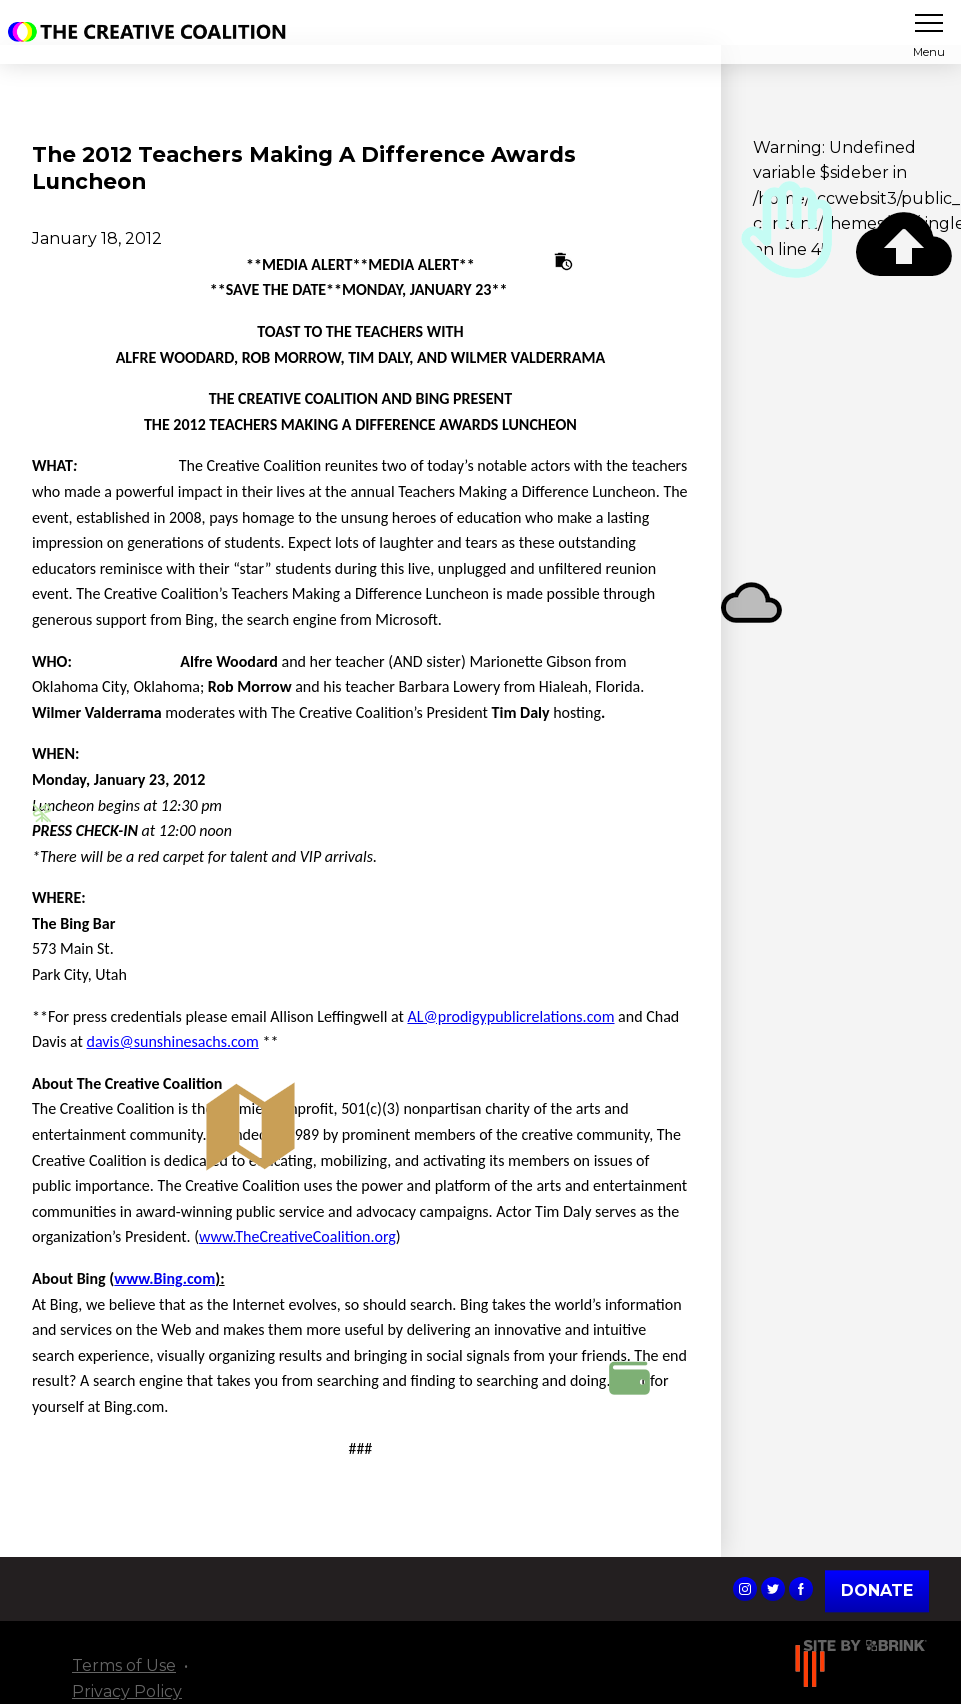  Describe the element at coordinates (629, 1379) in the screenshot. I see `access your wallet or payment methods` at that location.